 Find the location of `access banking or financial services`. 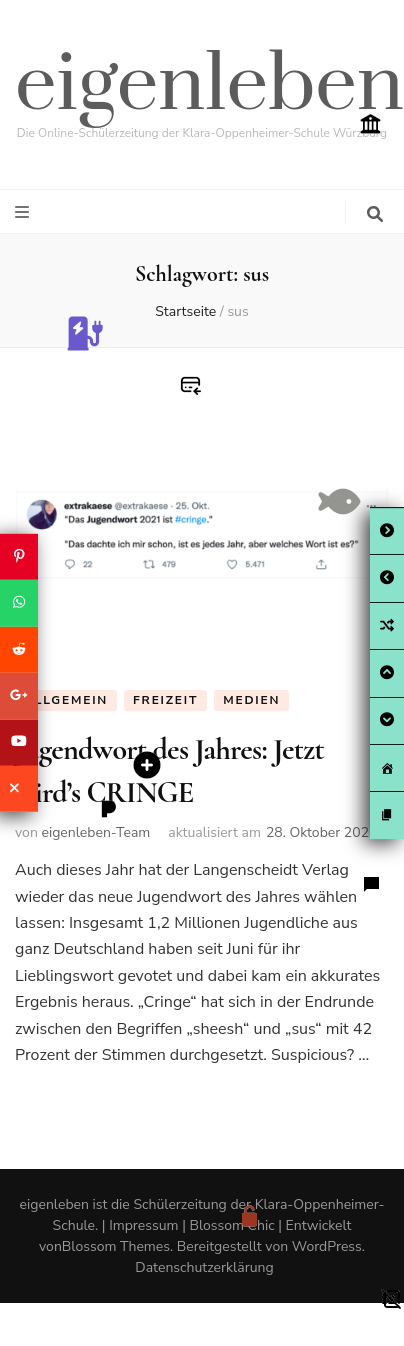

access banking or financial services is located at coordinates (370, 123).